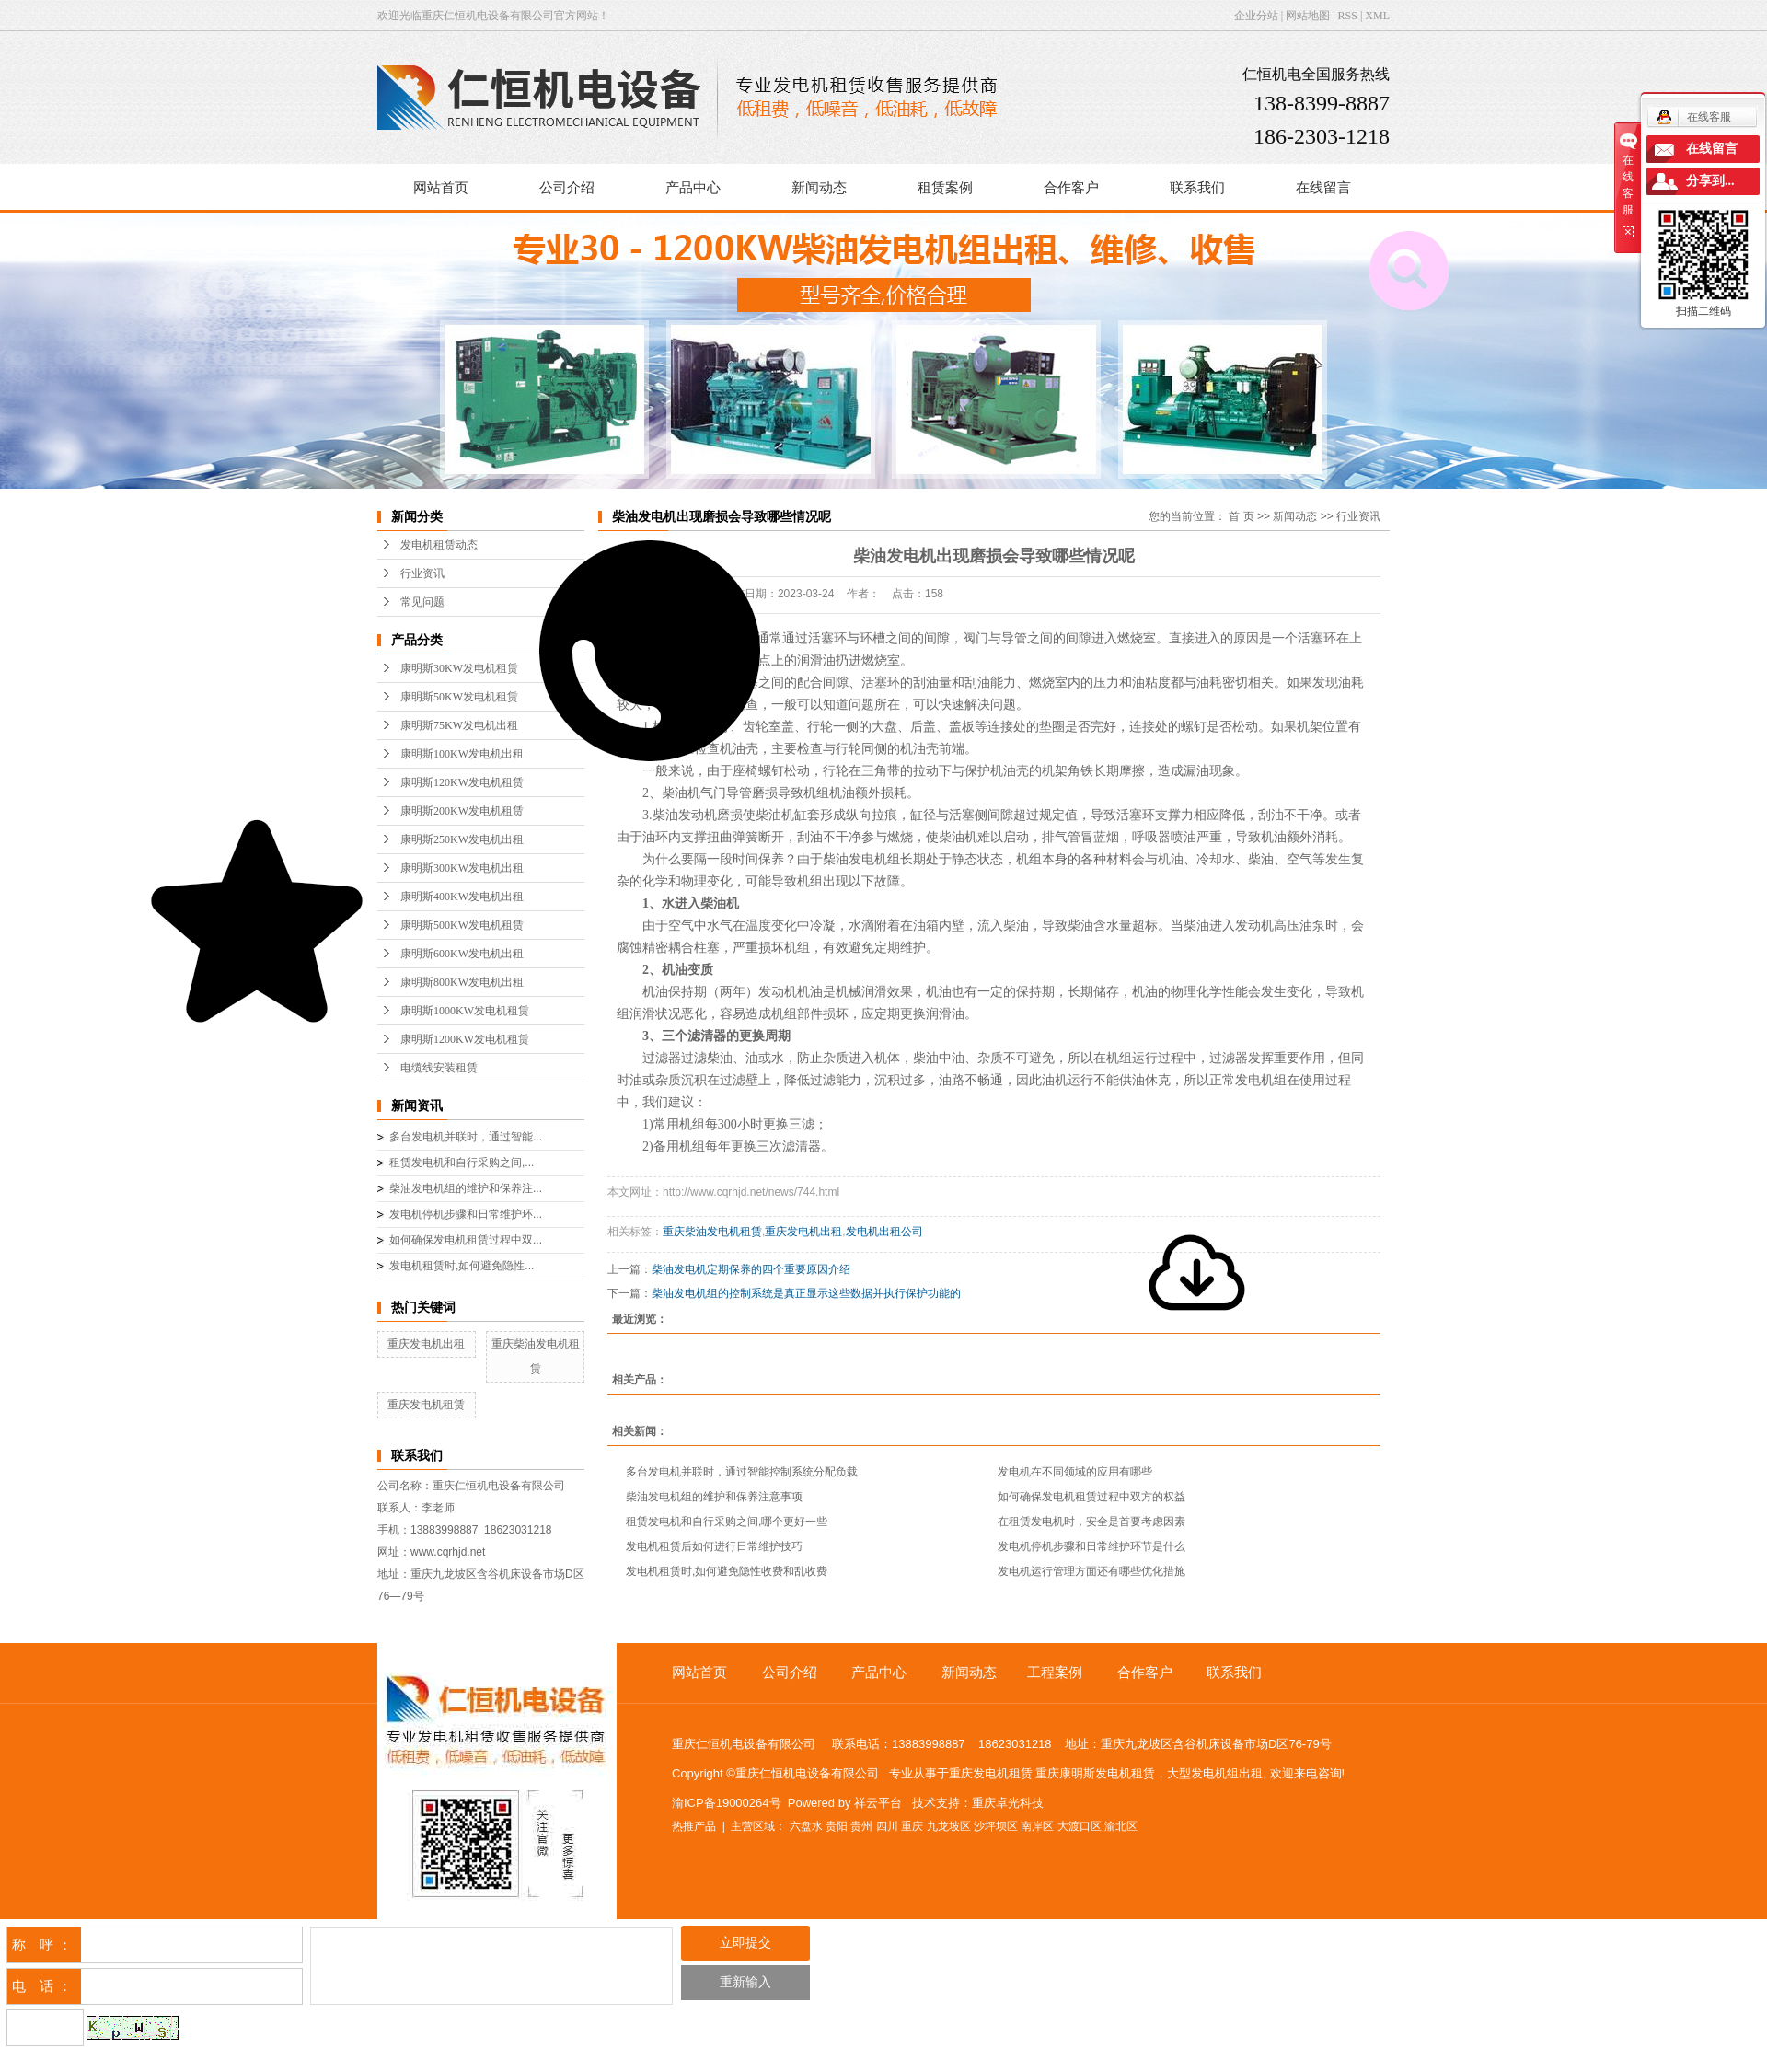 The image size is (1767, 2072). I want to click on apply inner shadow effect to bottom-left corner, so click(650, 651).